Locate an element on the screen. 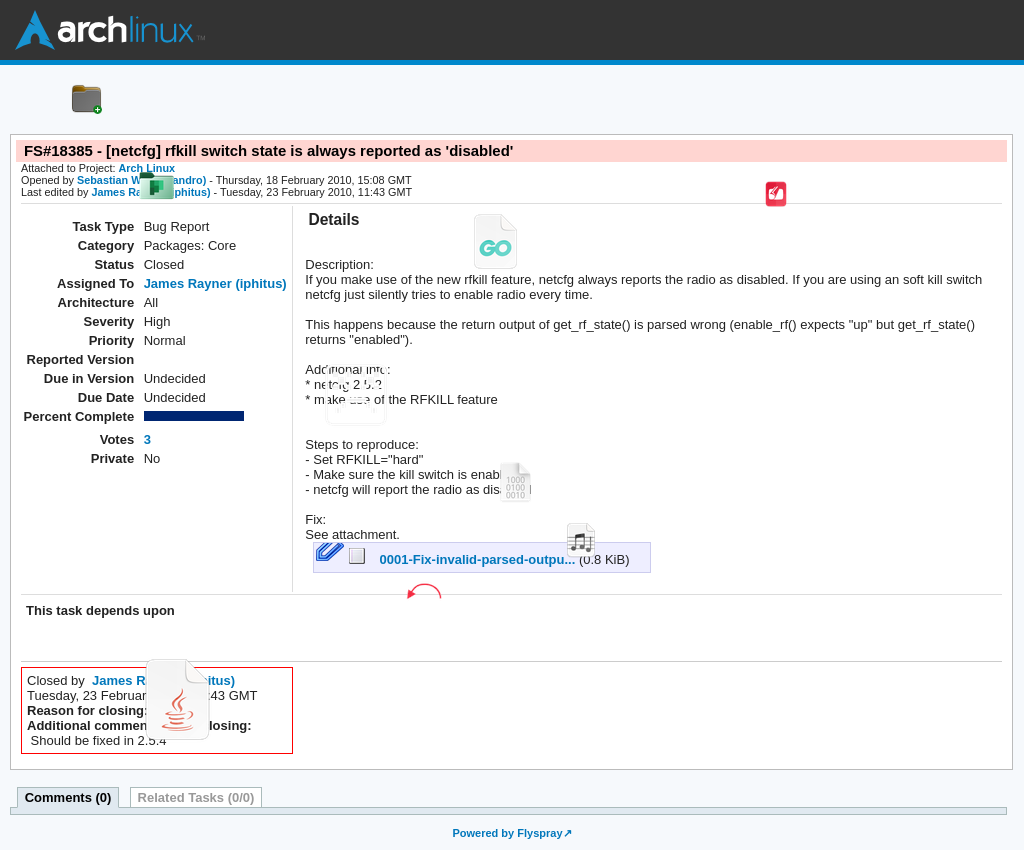  create a new folder is located at coordinates (86, 98).